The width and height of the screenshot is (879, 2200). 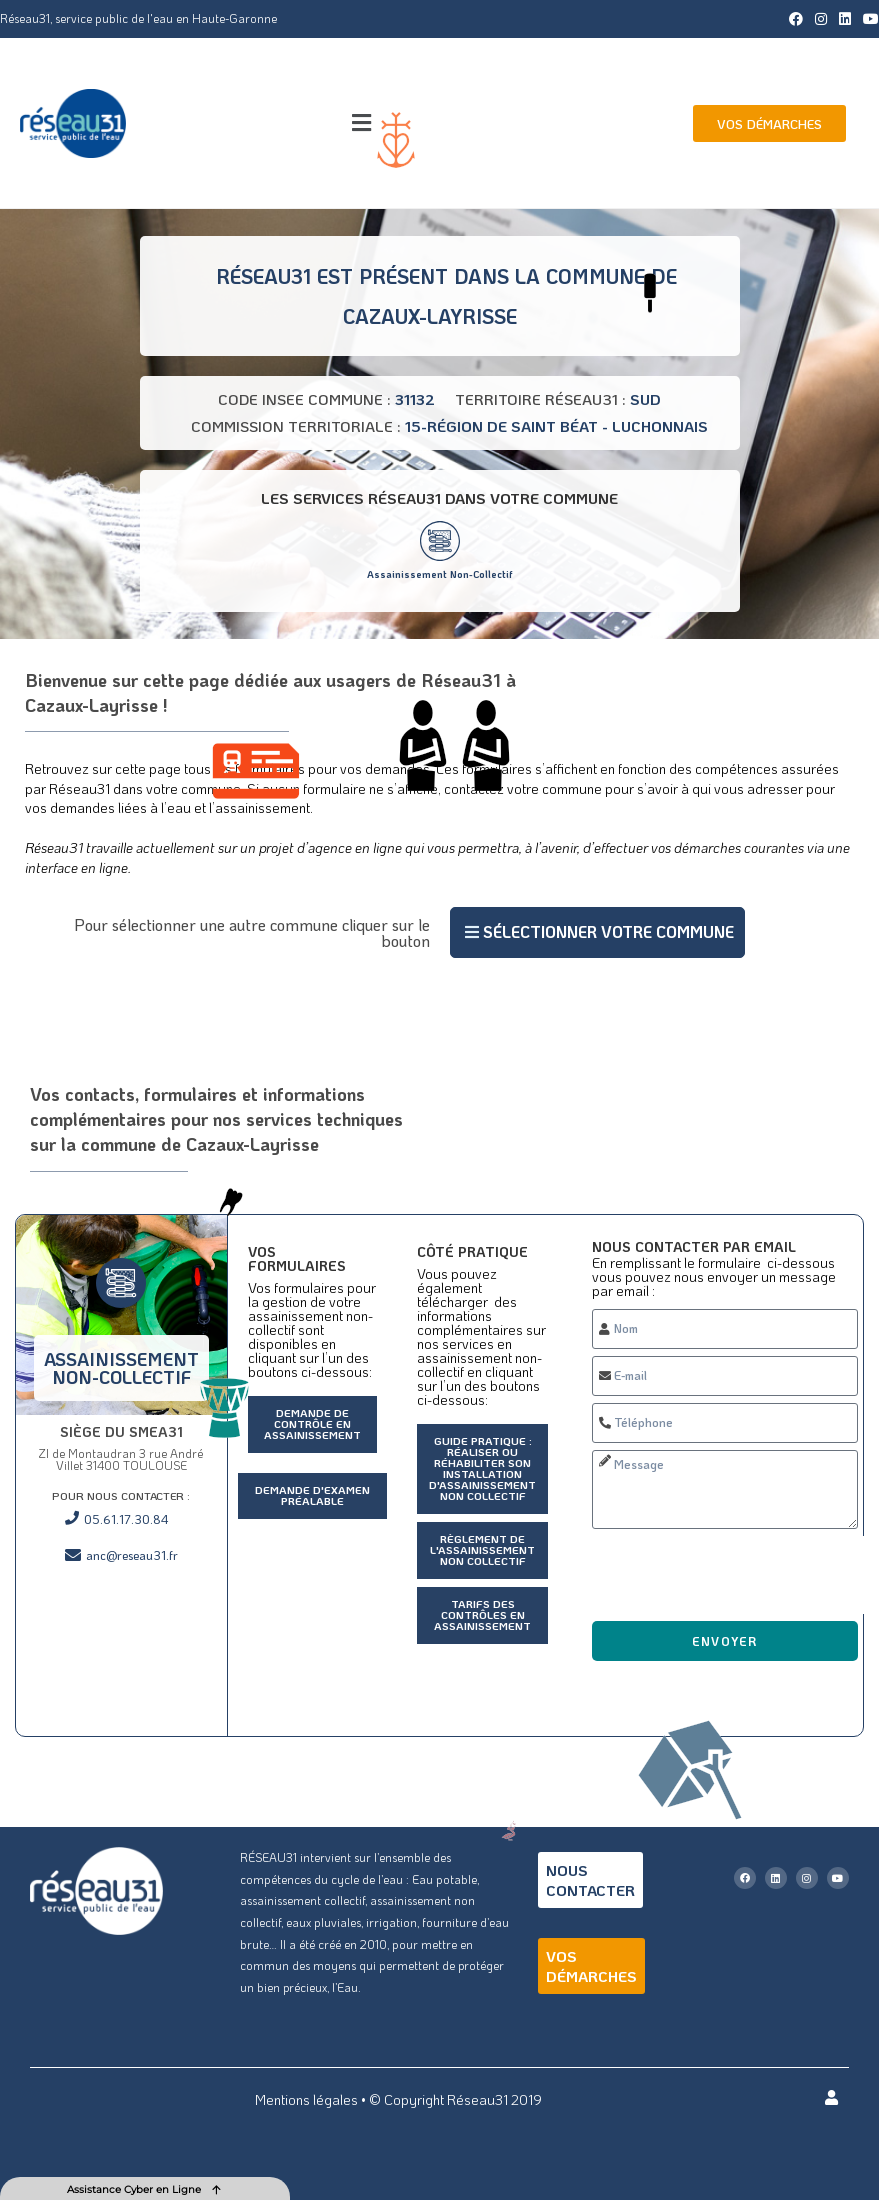 What do you see at coordinates (255, 771) in the screenshot?
I see `view your subway or transit pass` at bounding box center [255, 771].